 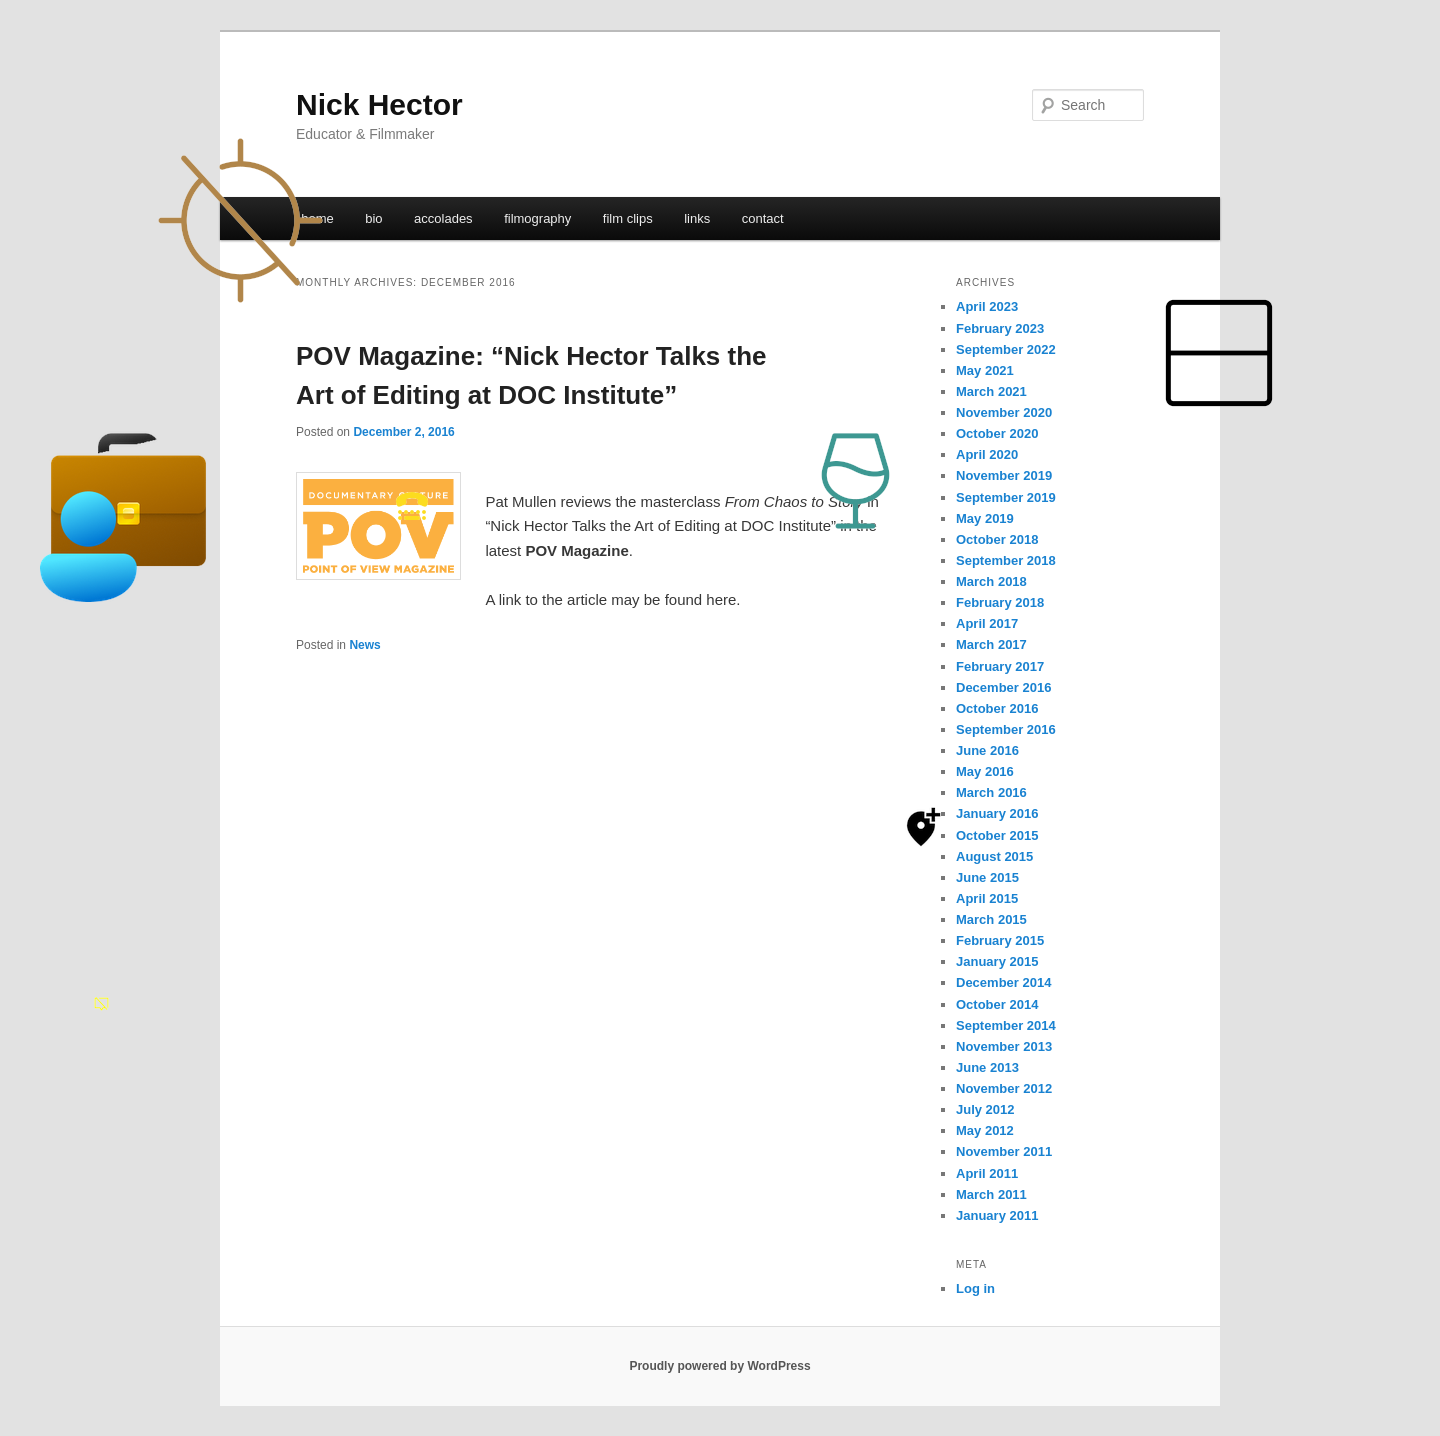 What do you see at coordinates (855, 477) in the screenshot?
I see `browse wine selection or menu` at bounding box center [855, 477].